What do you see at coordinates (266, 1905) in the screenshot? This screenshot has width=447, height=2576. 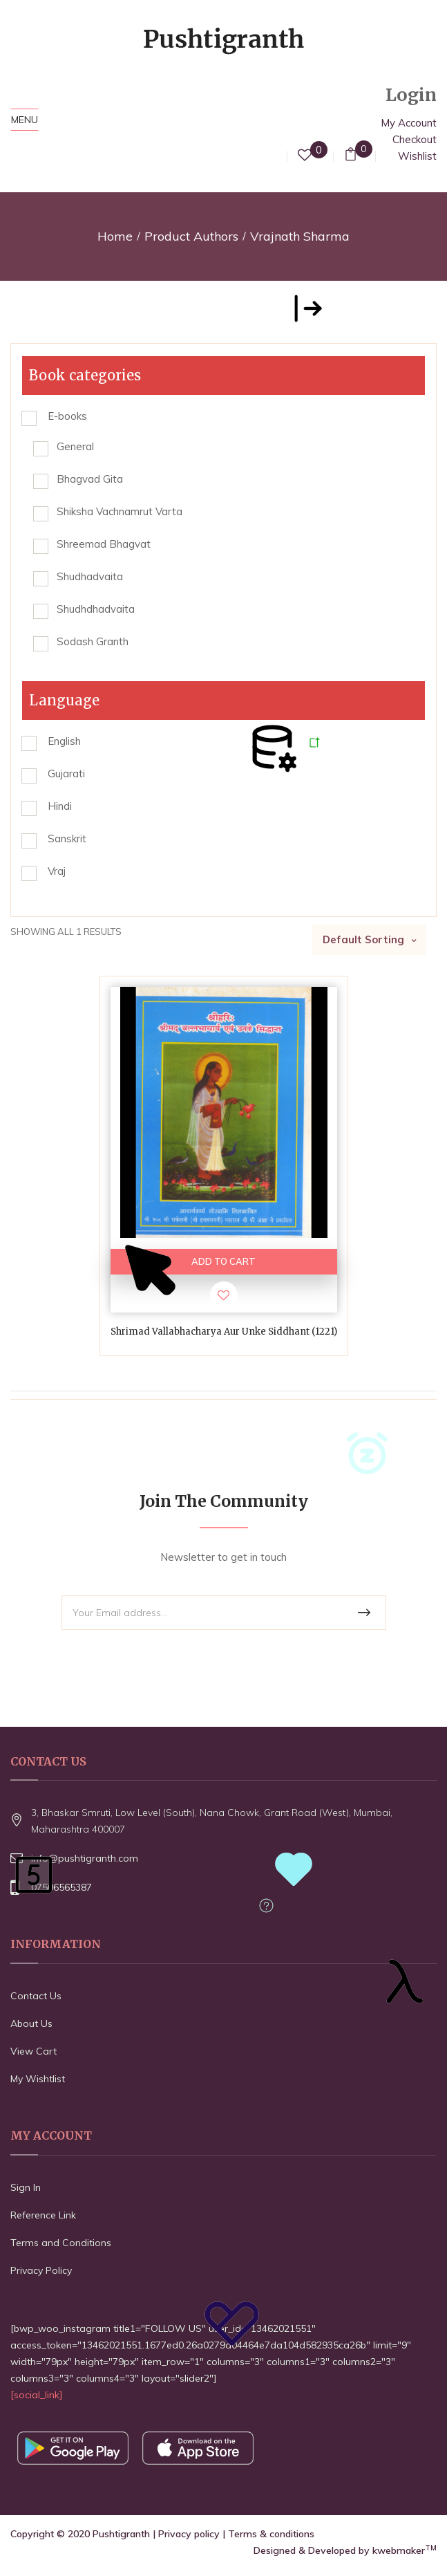 I see `access help or support` at bounding box center [266, 1905].